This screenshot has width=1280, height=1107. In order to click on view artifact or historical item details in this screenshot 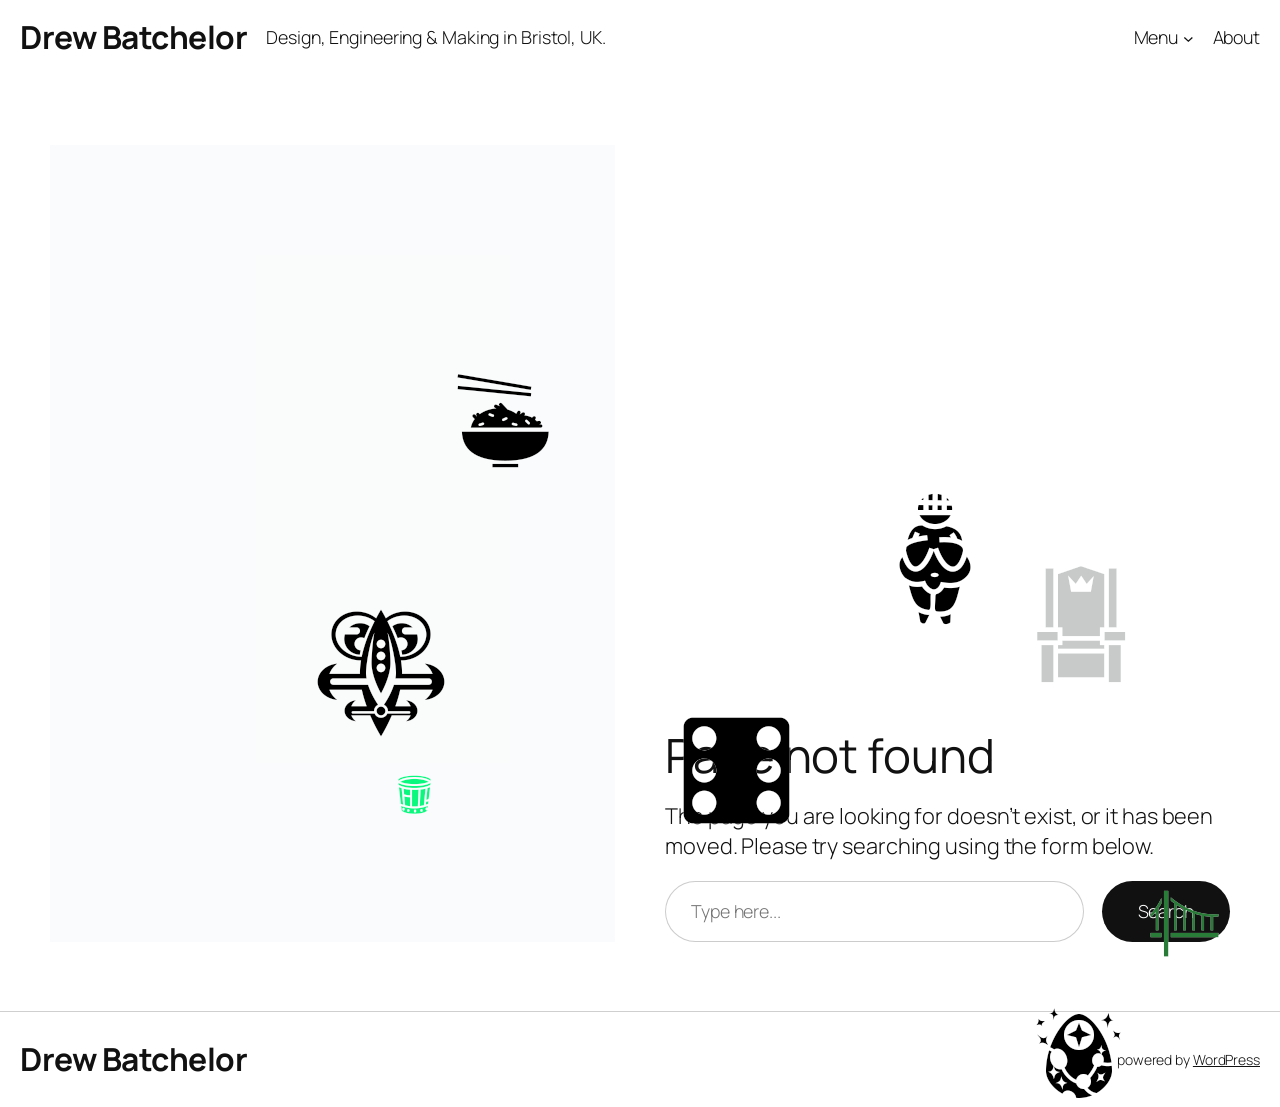, I will do `click(935, 559)`.